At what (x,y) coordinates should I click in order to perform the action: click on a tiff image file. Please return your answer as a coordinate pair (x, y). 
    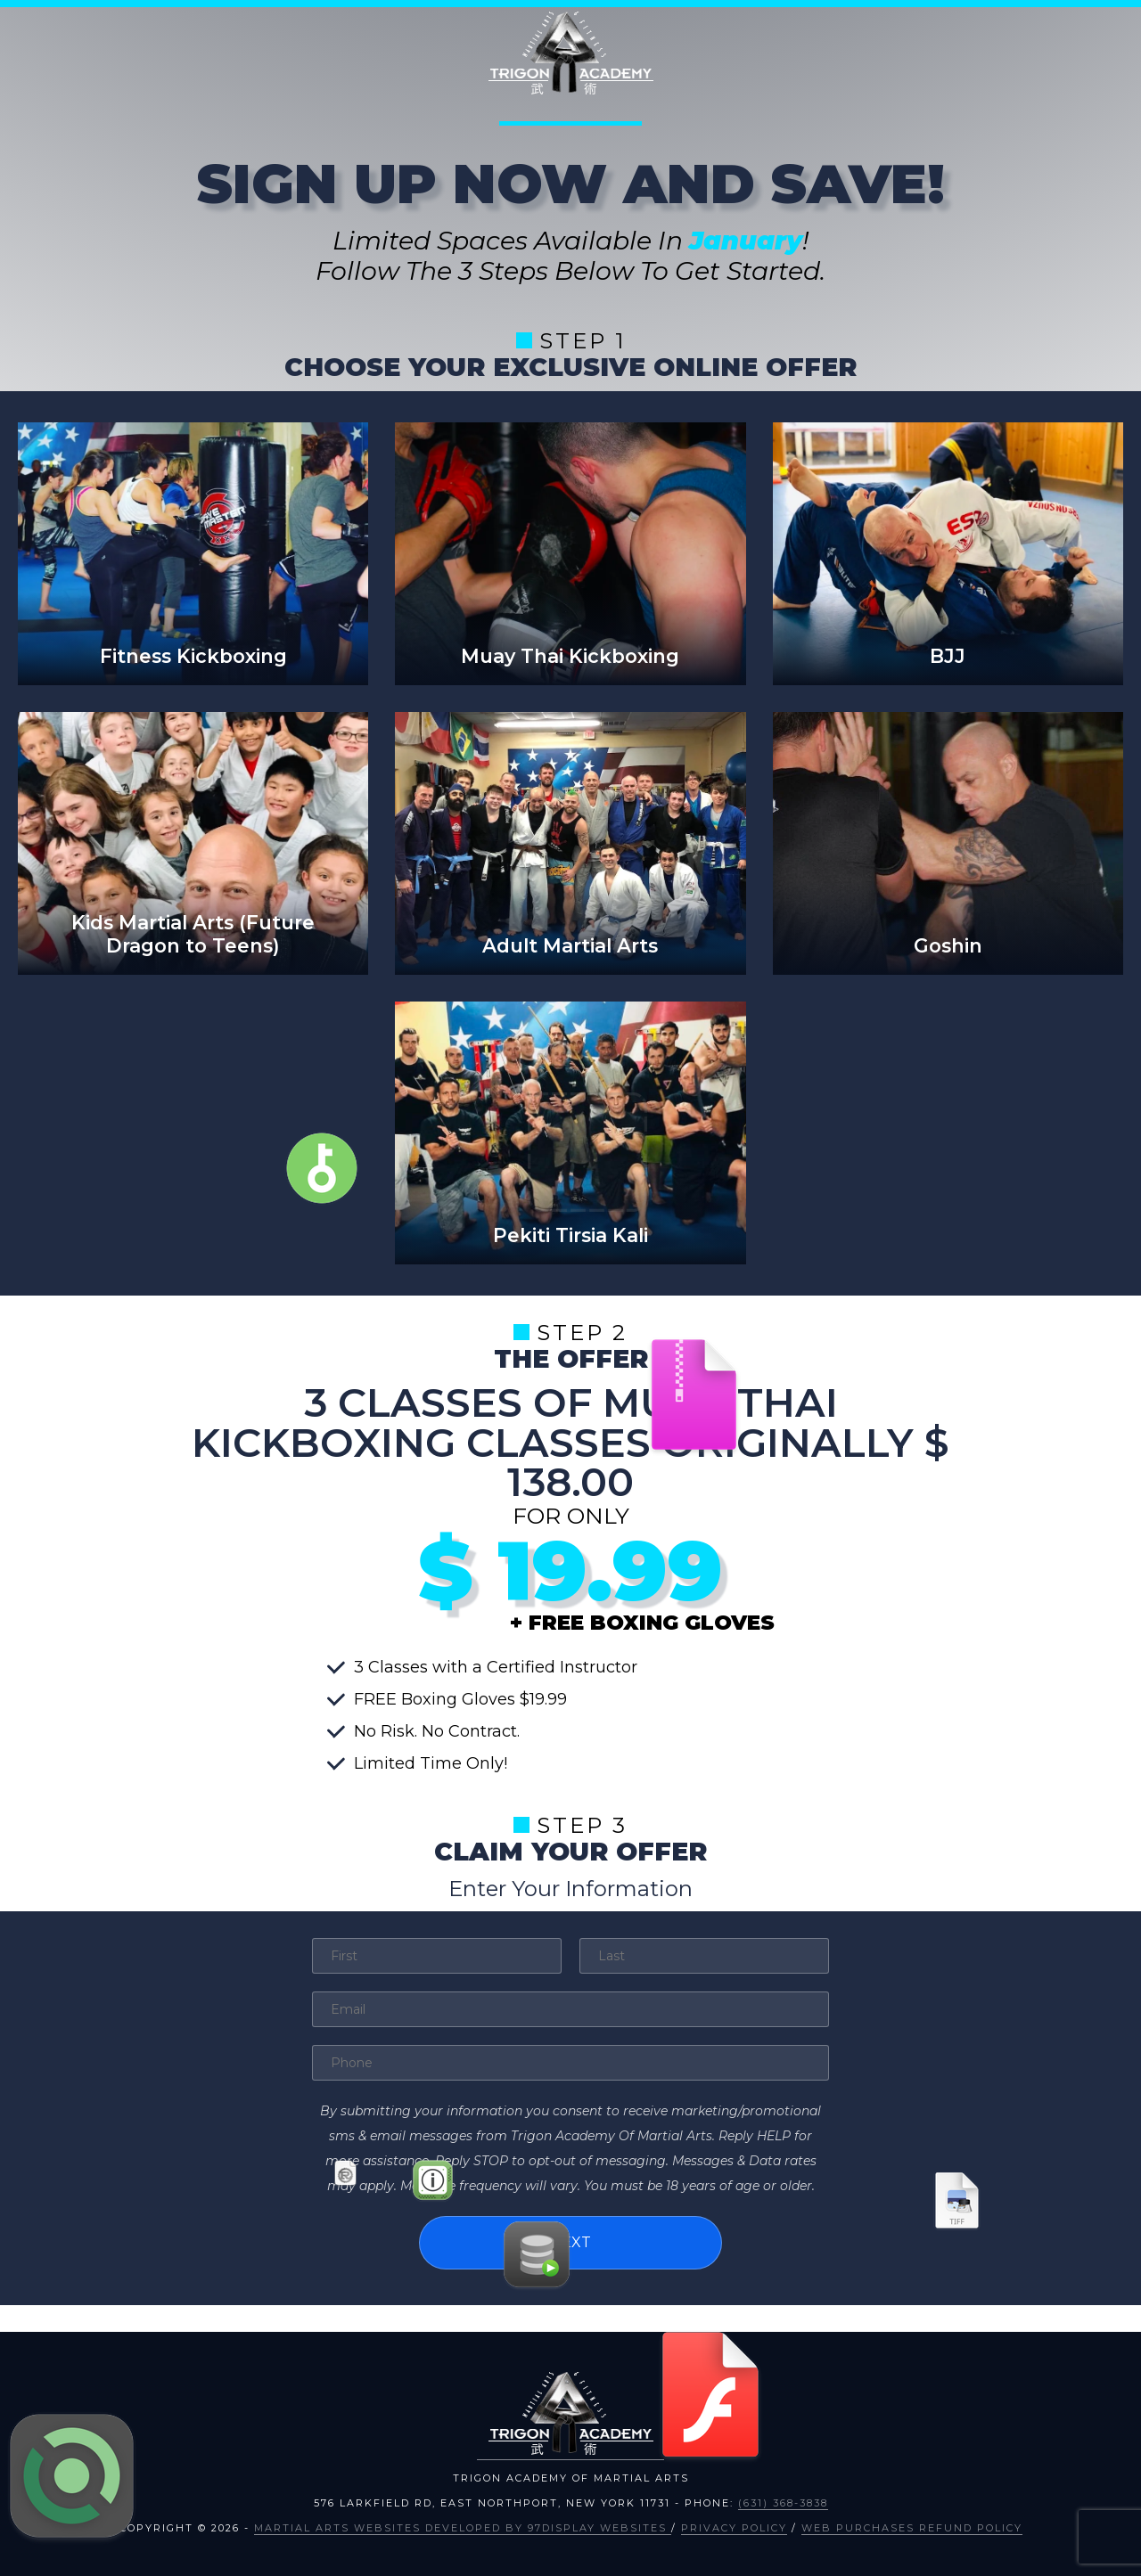
    Looking at the image, I should click on (956, 2201).